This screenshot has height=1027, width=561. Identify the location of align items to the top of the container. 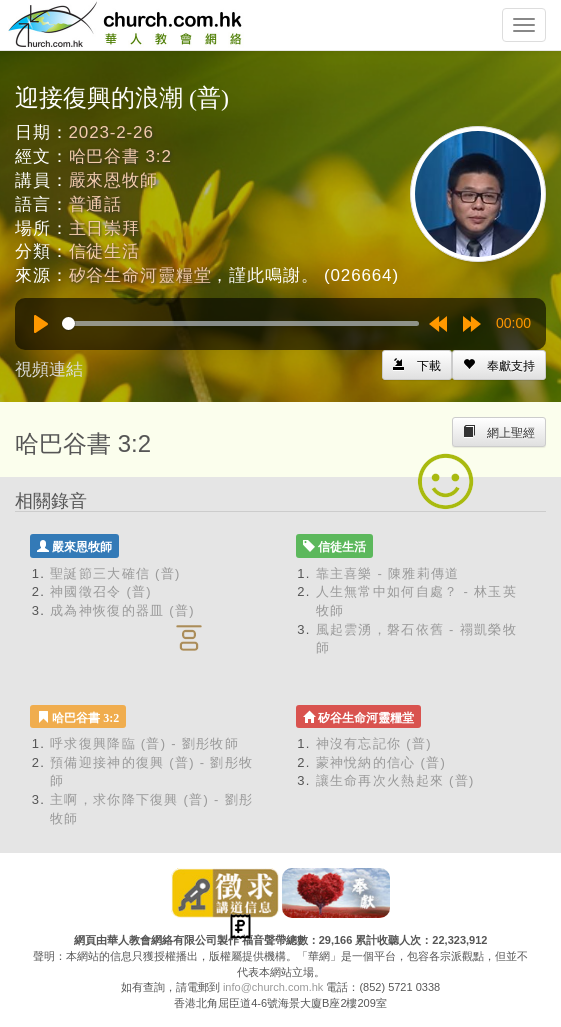
(189, 638).